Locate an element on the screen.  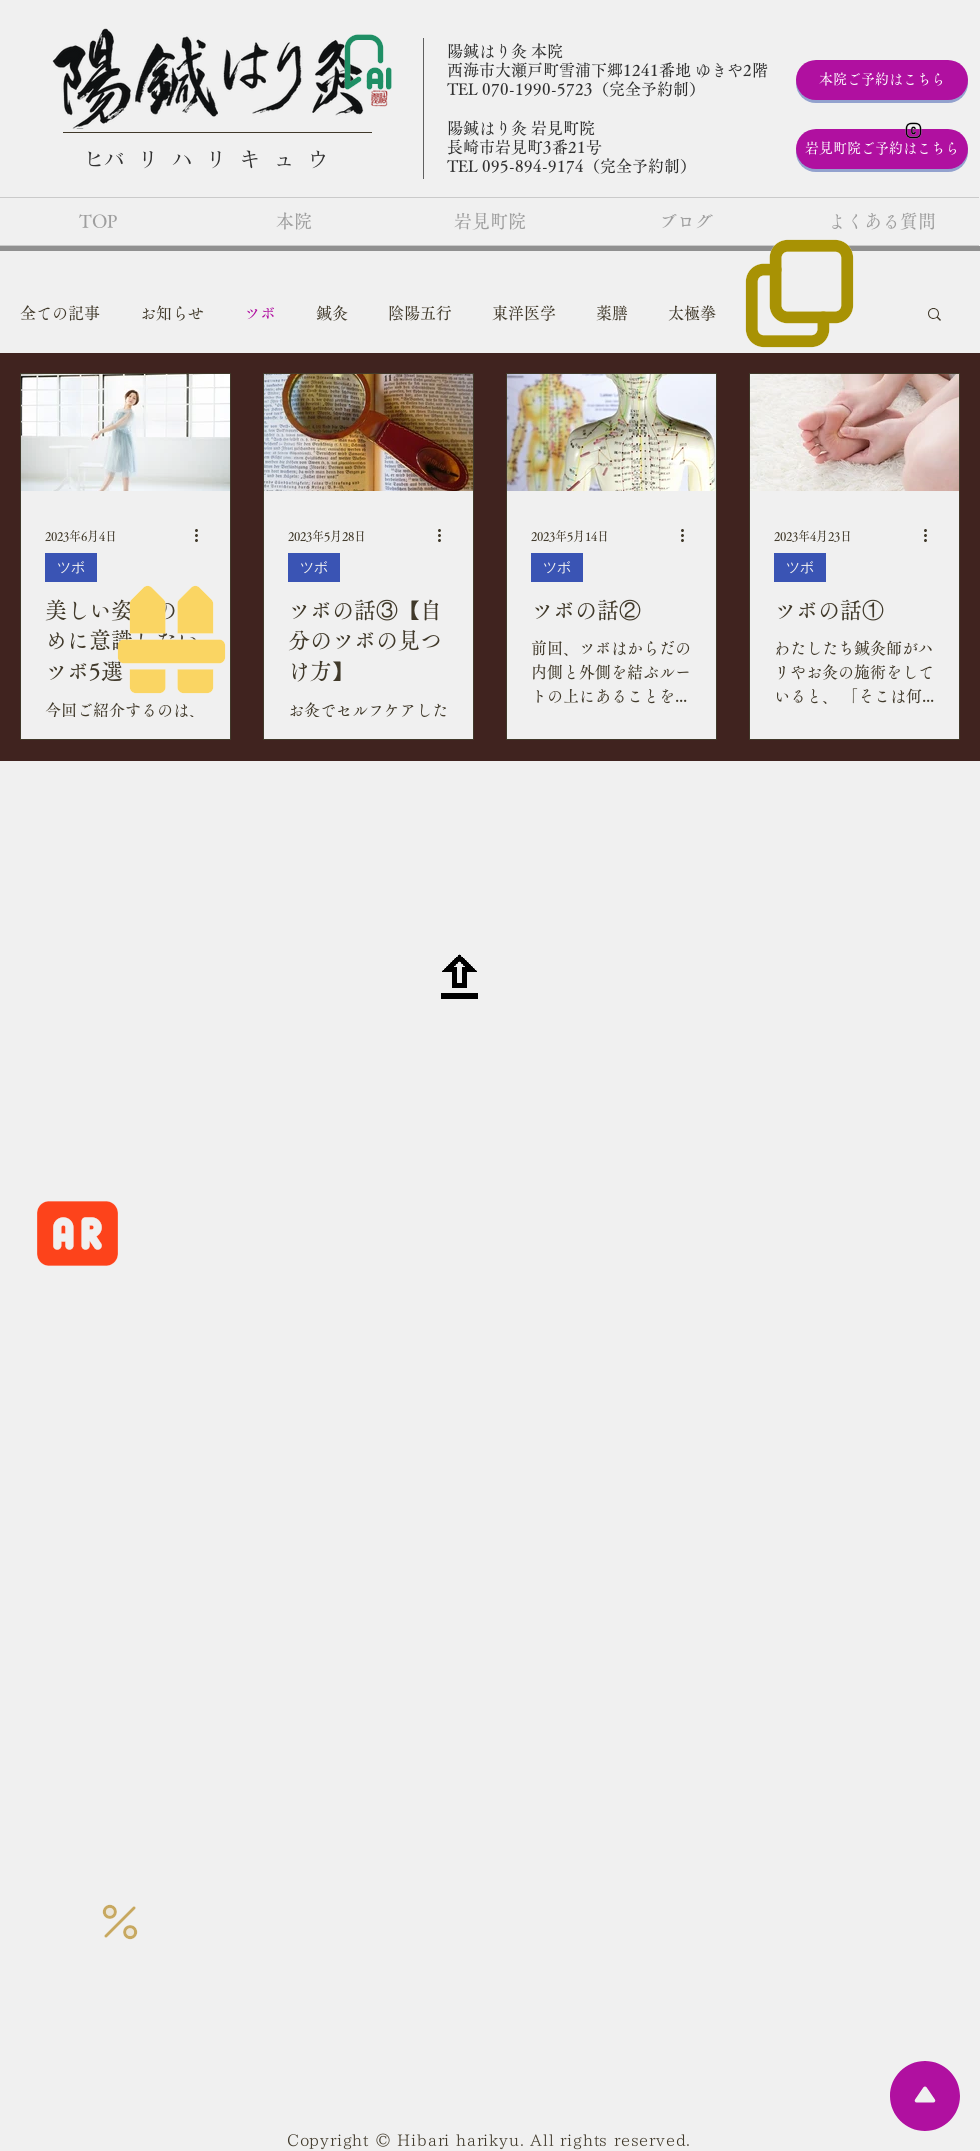
access AI-powered bookmarks is located at coordinates (364, 62).